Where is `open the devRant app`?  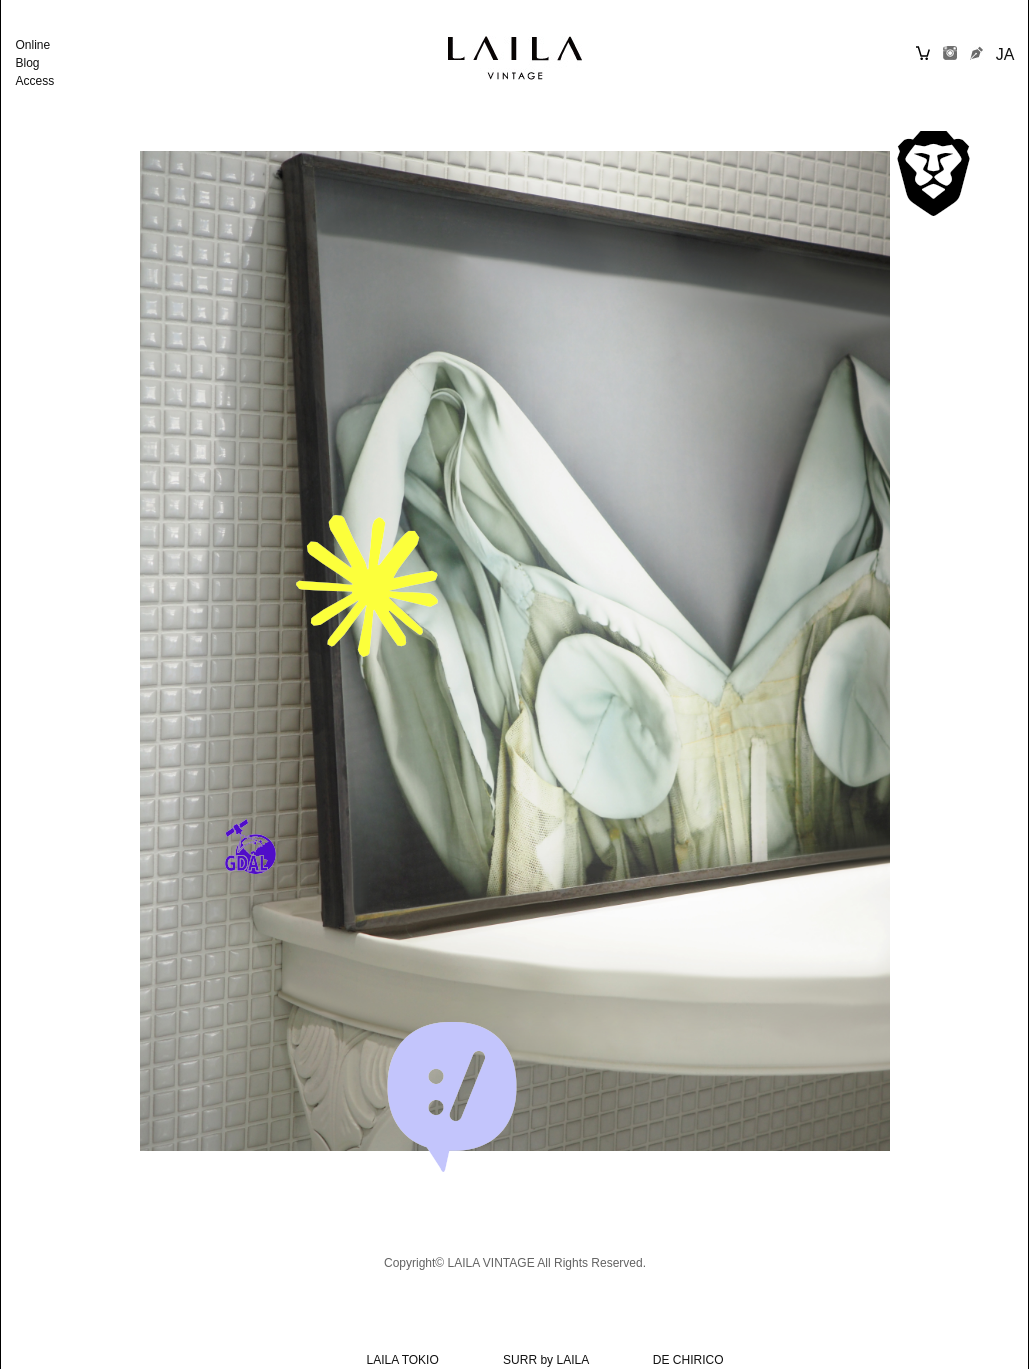 open the devRant app is located at coordinates (452, 1097).